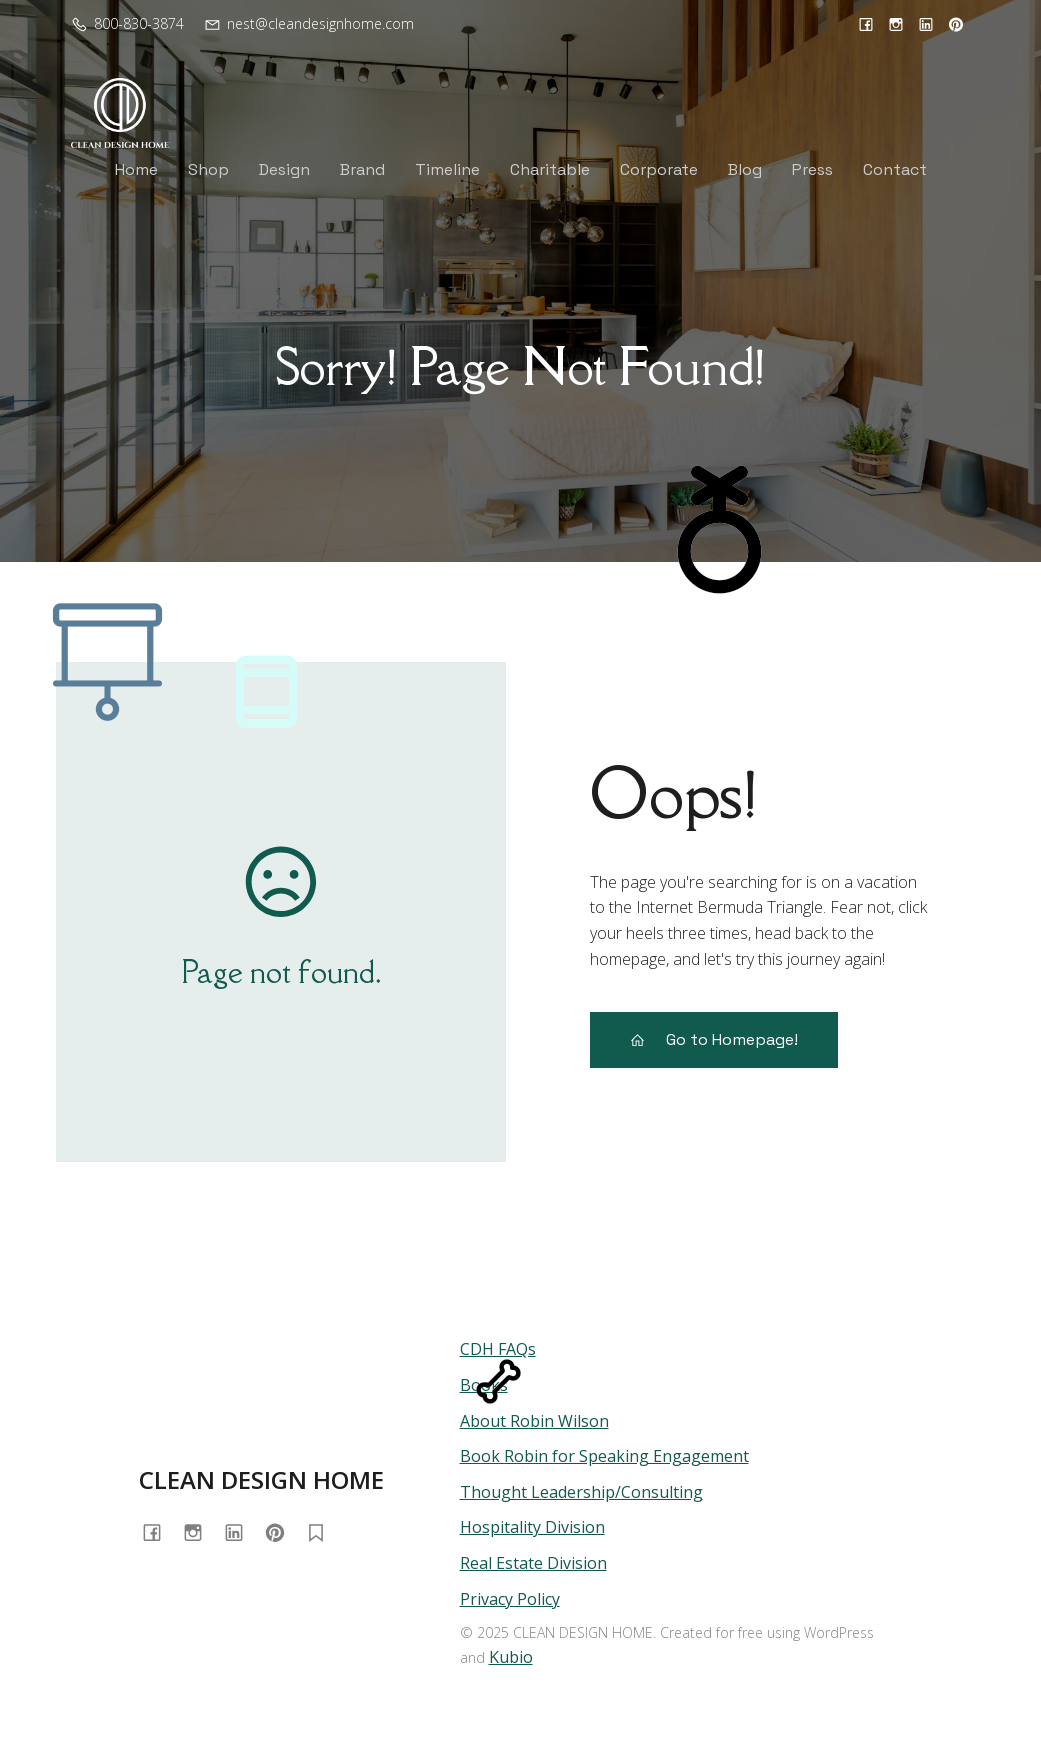 This screenshot has height=1744, width=1041. I want to click on start a presentation or slideshow, so click(107, 653).